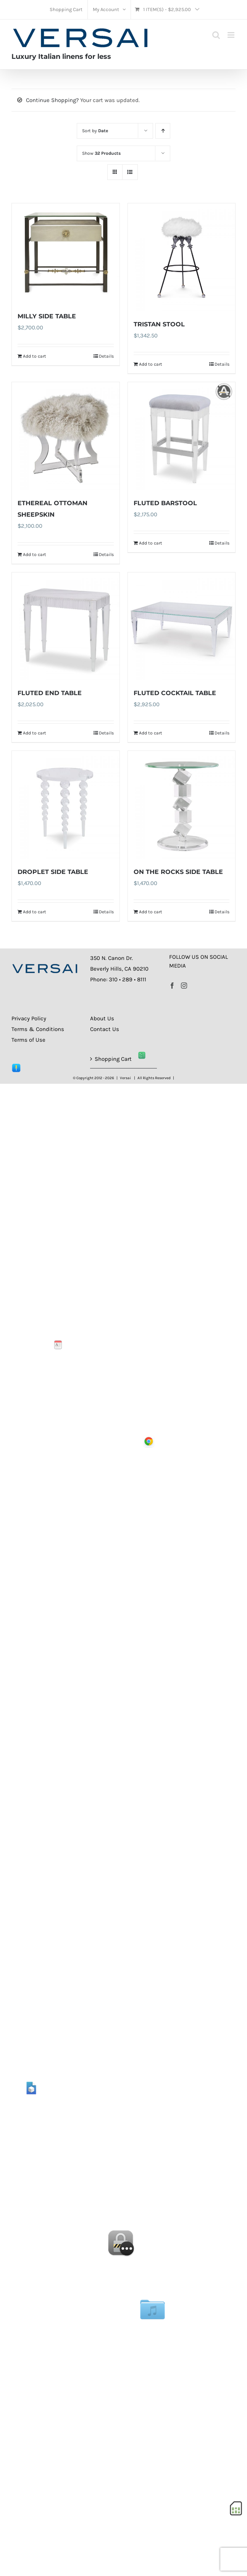 The image size is (247, 2576). What do you see at coordinates (149, 1441) in the screenshot?
I see `open google chrome browser` at bounding box center [149, 1441].